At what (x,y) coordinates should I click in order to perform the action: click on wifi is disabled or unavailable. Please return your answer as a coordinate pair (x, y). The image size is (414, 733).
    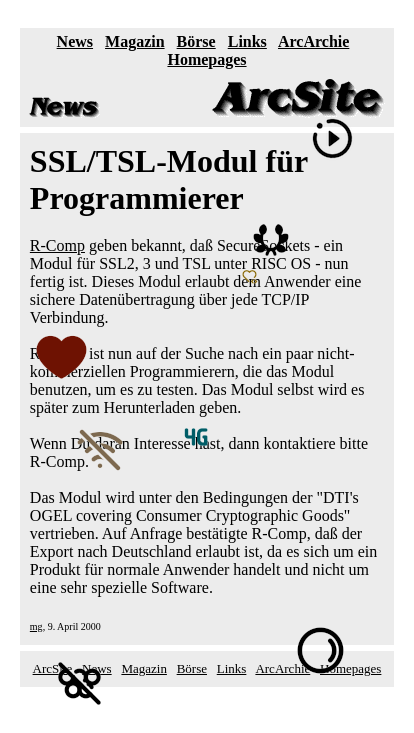
    Looking at the image, I should click on (100, 450).